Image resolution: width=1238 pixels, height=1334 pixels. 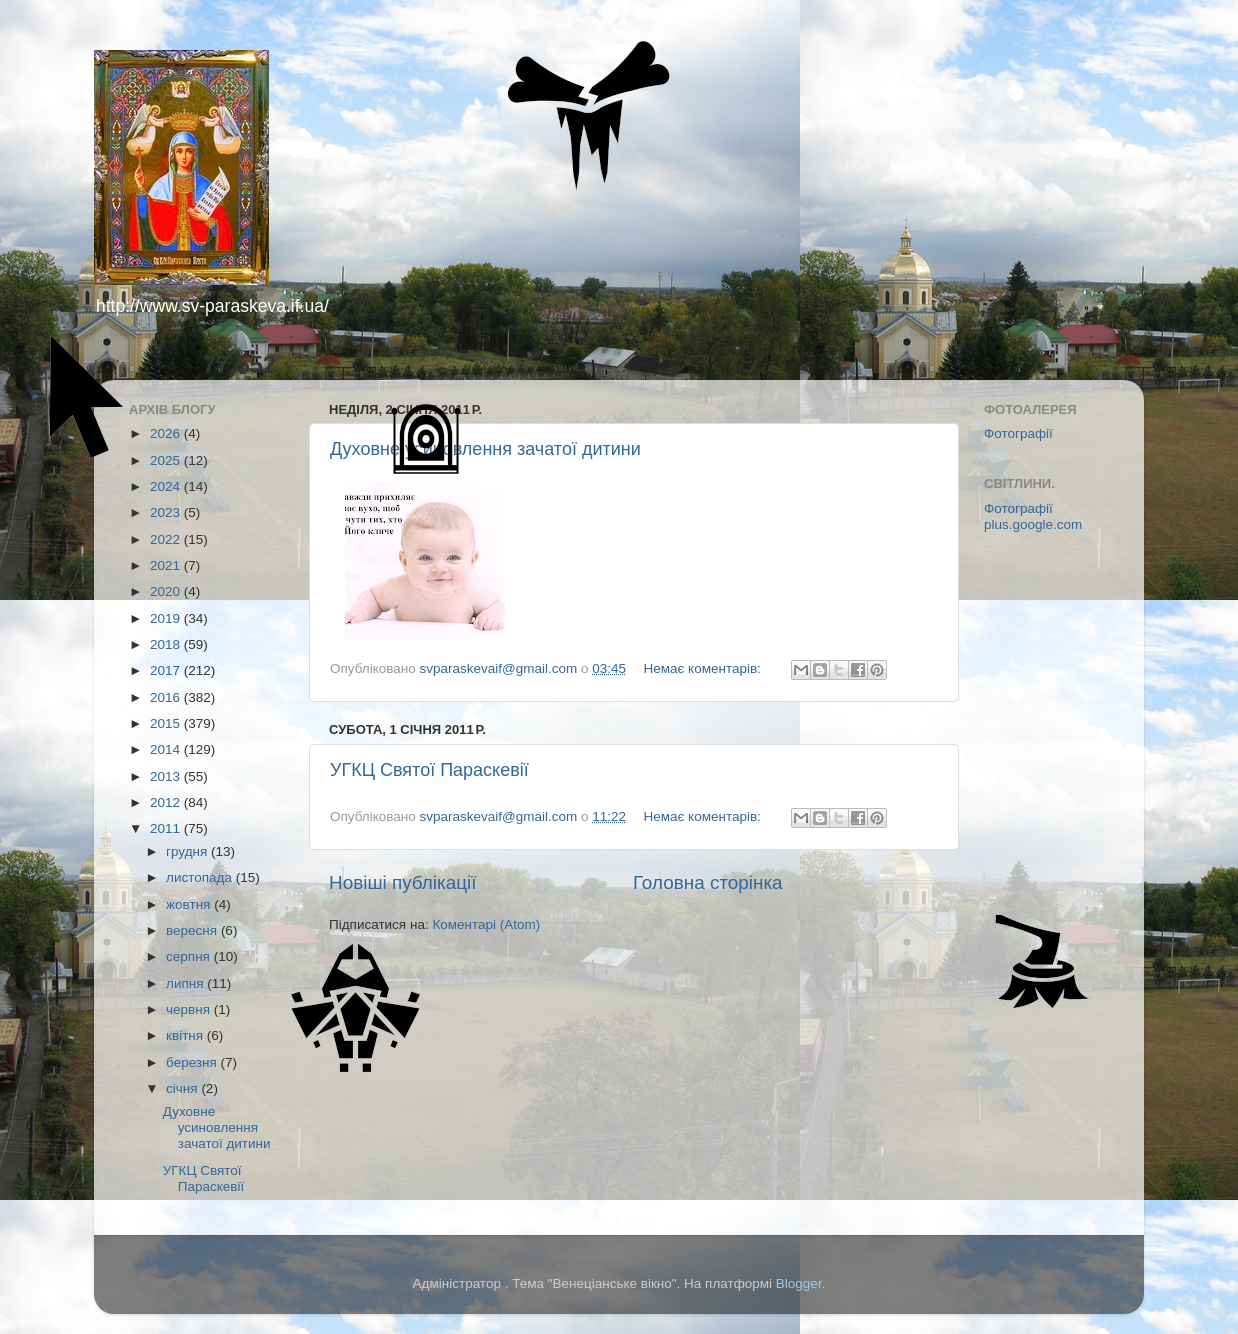 I want to click on activate a life-drain or vampiric ability, so click(x=589, y=114).